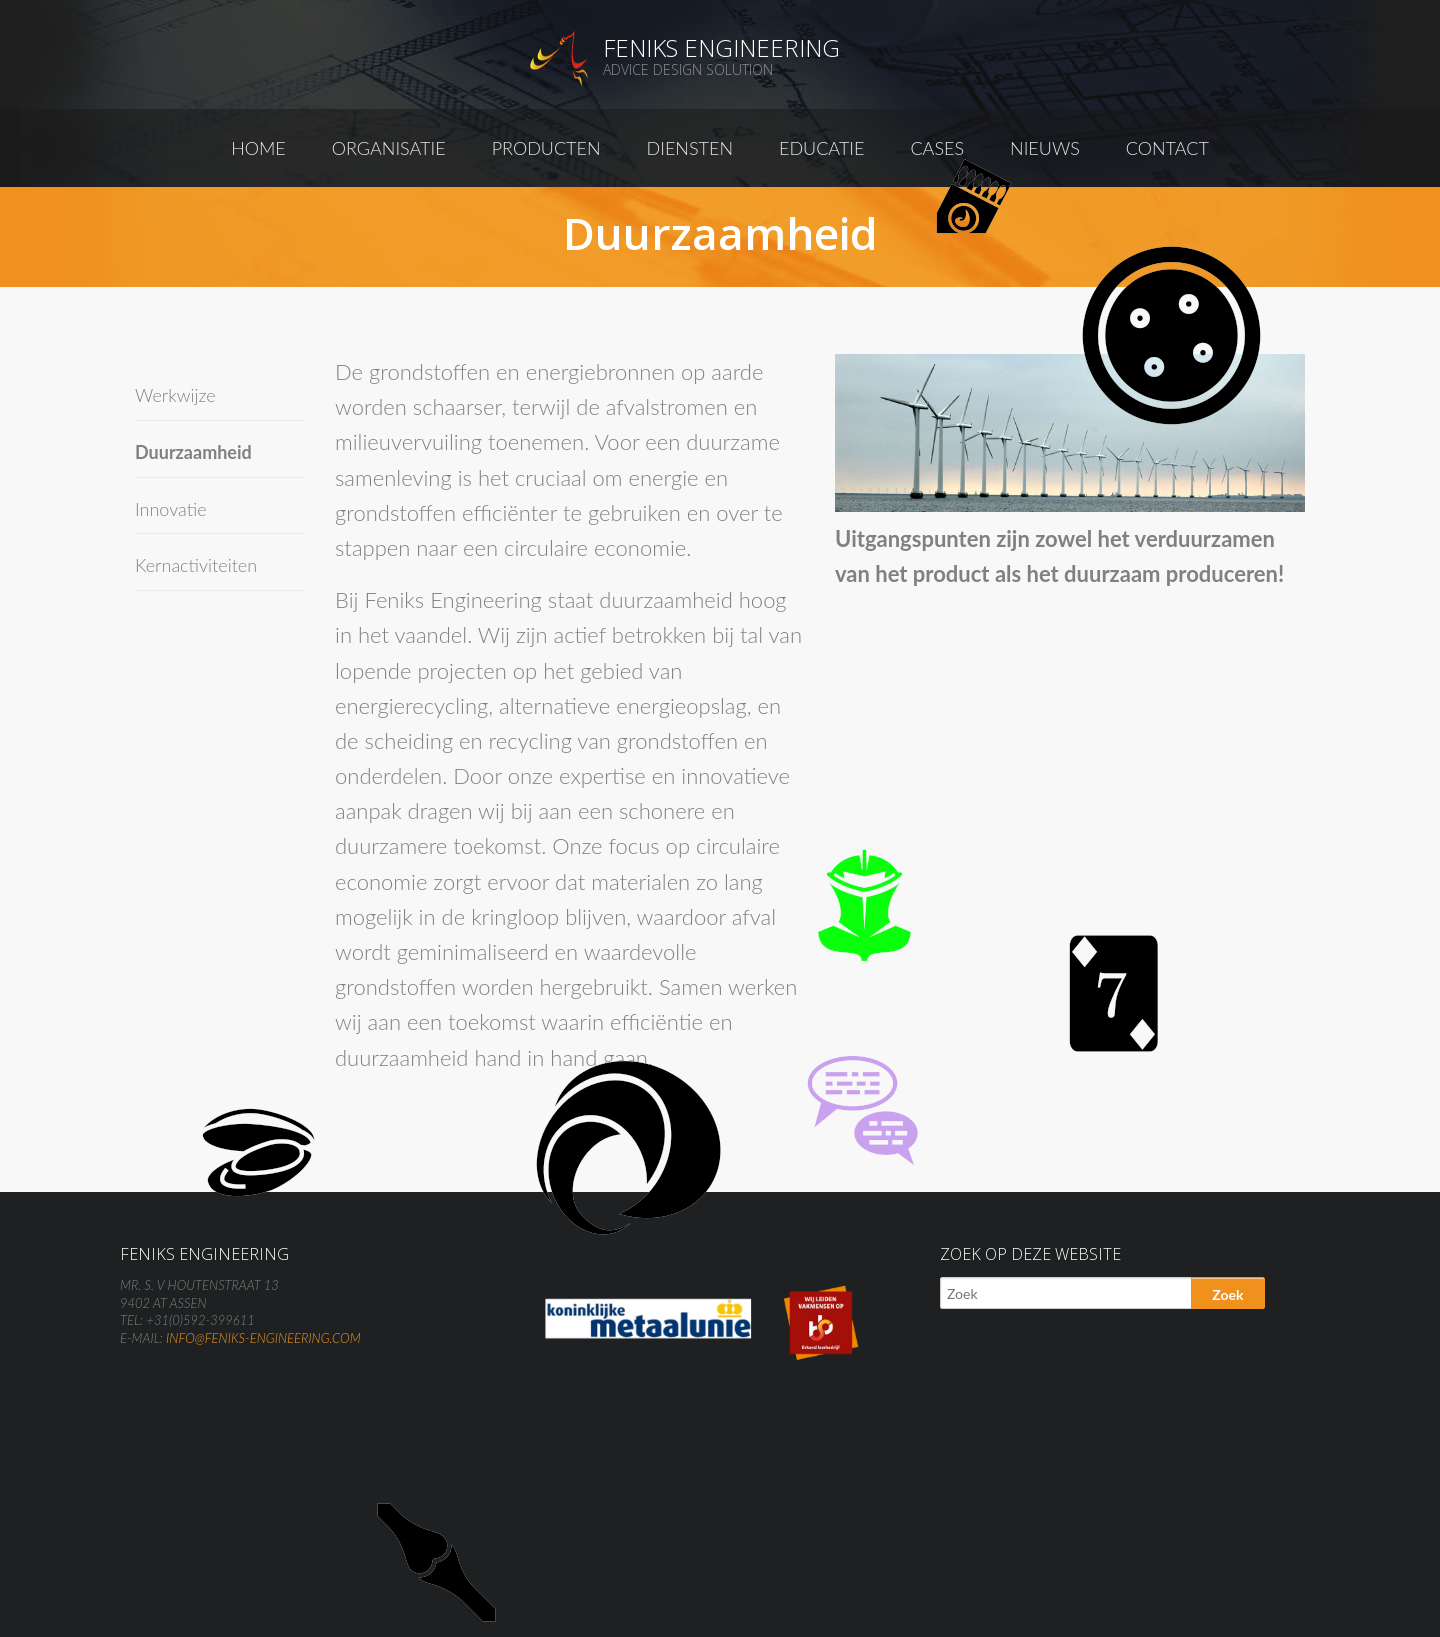 The width and height of the screenshot is (1440, 1637). What do you see at coordinates (436, 1562) in the screenshot?
I see `view joint or bone health information` at bounding box center [436, 1562].